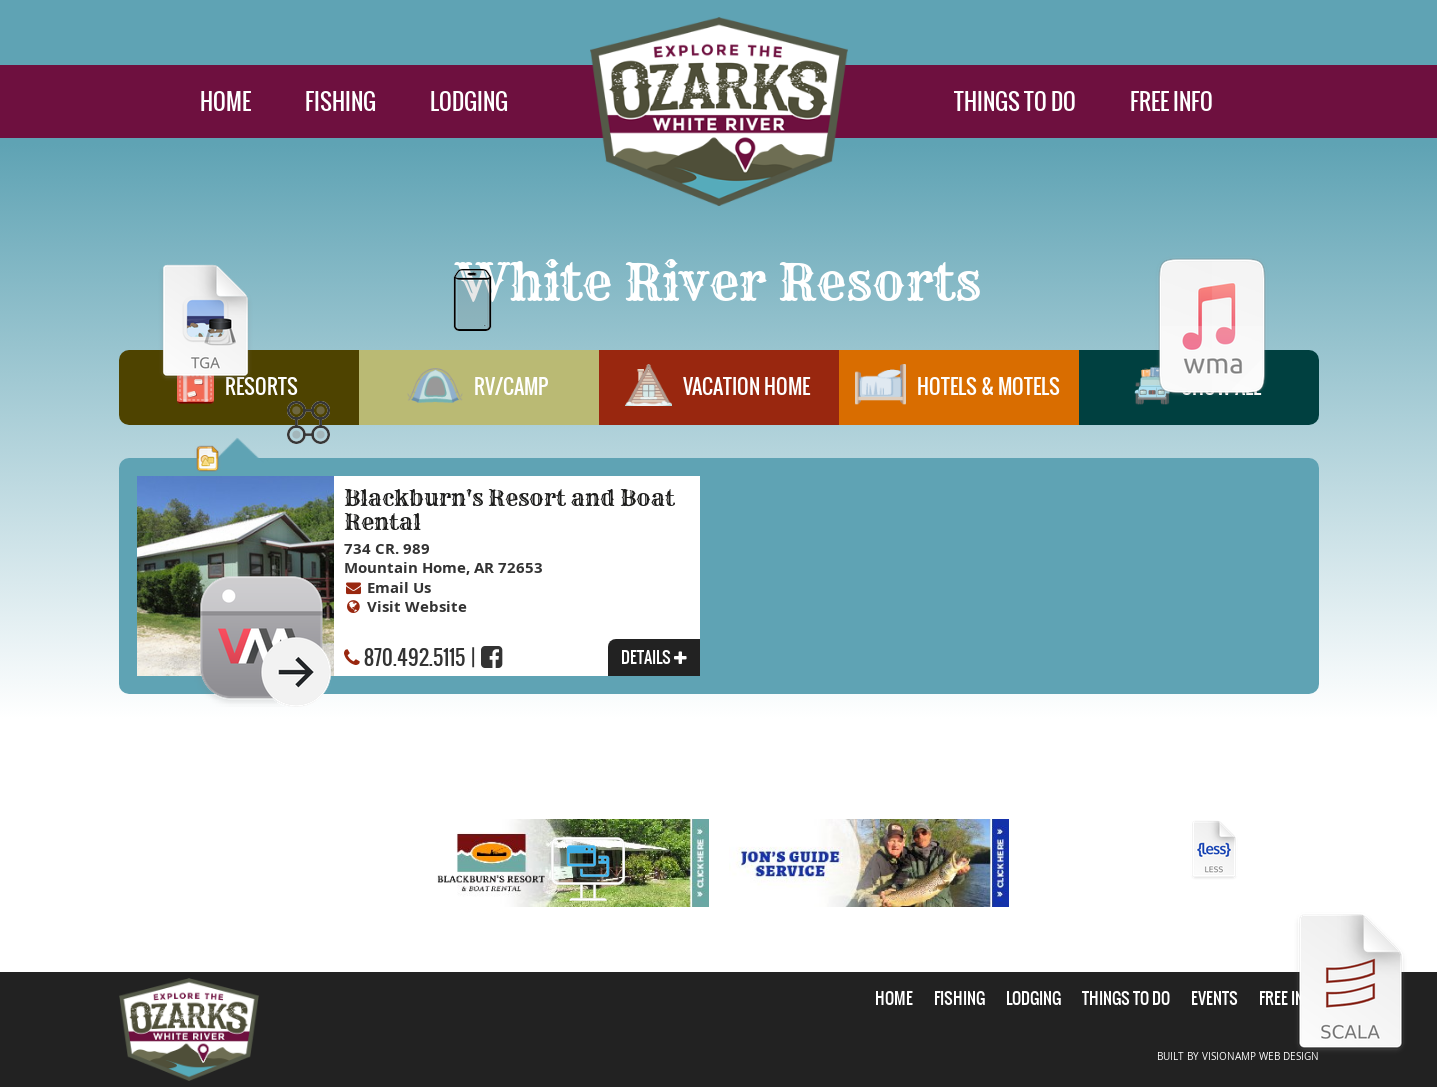 Image resolution: width=1437 pixels, height=1087 pixels. I want to click on rotate display to normal orientation, so click(588, 869).